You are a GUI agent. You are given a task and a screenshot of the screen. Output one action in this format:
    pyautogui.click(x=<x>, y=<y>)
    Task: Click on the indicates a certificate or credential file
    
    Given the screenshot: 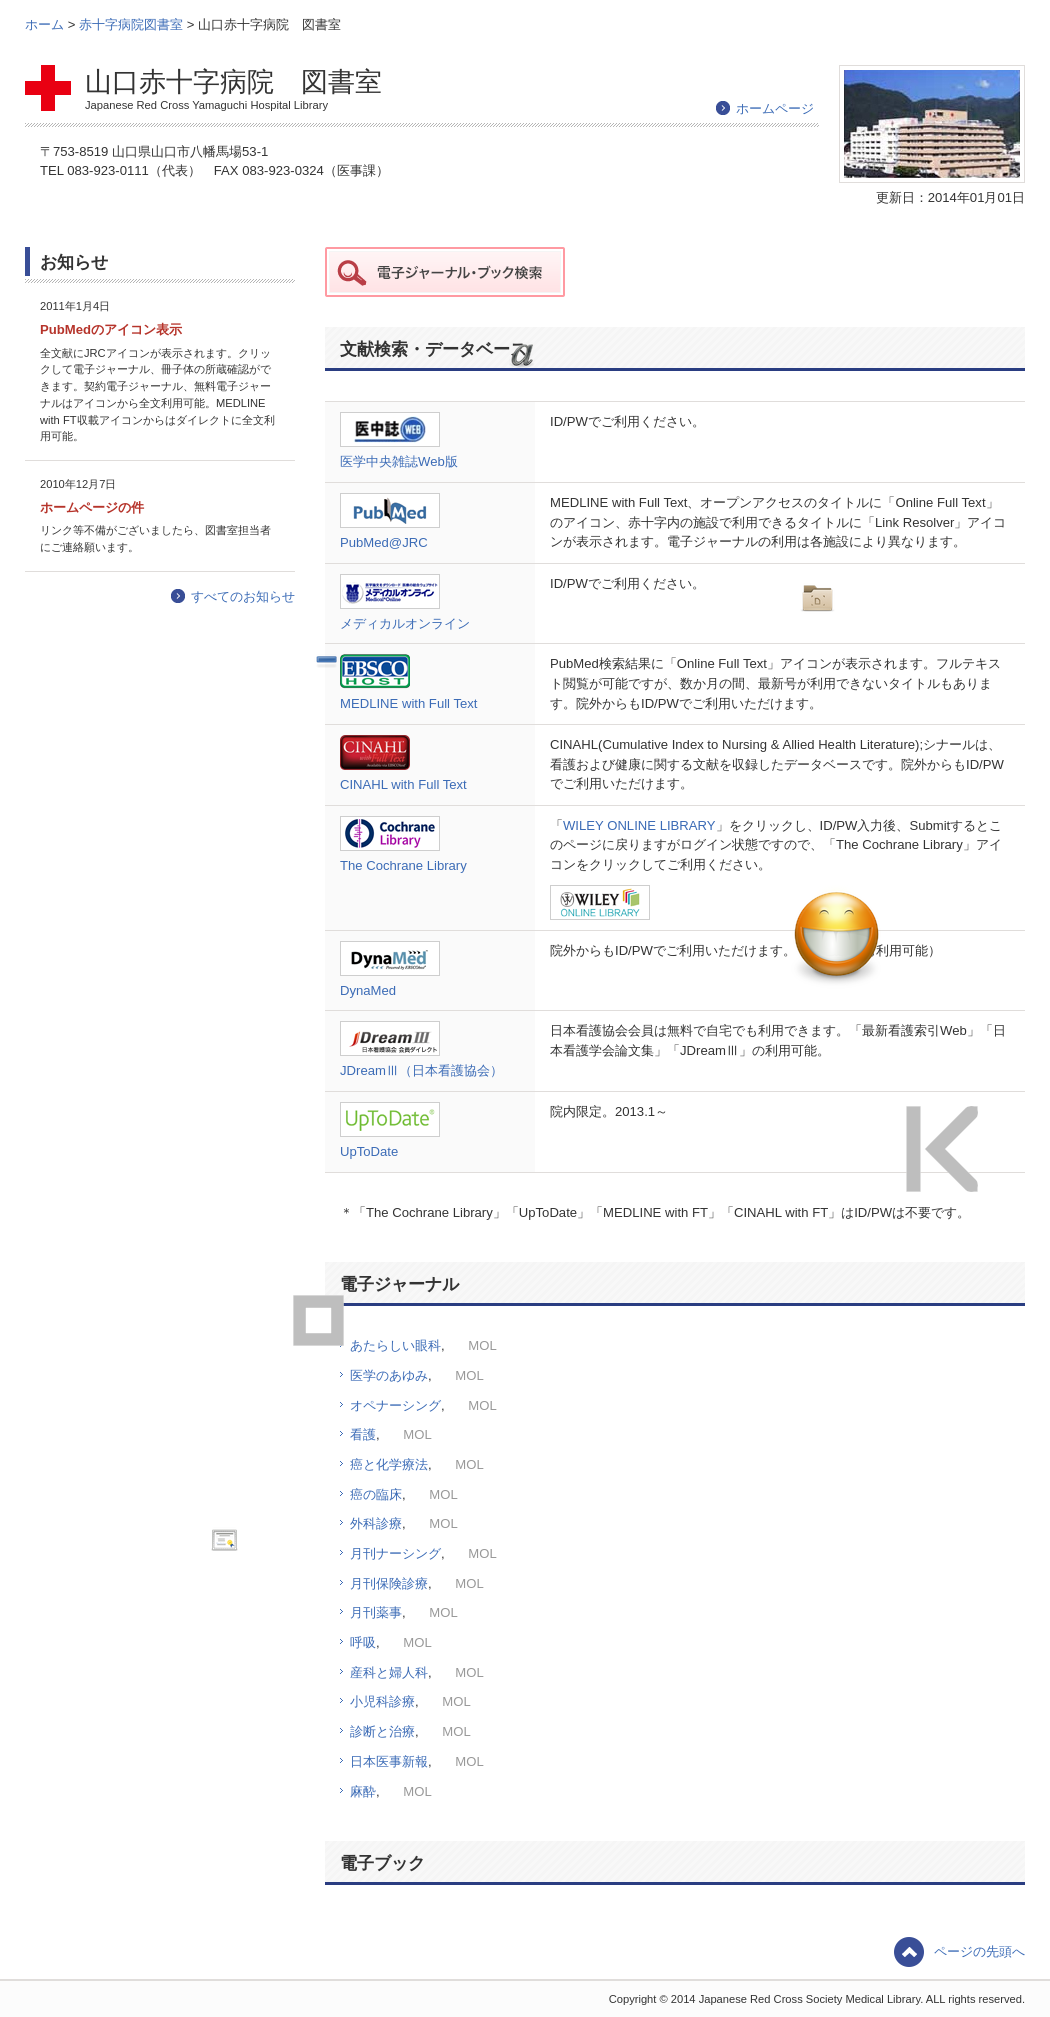 What is the action you would take?
    pyautogui.click(x=224, y=1540)
    